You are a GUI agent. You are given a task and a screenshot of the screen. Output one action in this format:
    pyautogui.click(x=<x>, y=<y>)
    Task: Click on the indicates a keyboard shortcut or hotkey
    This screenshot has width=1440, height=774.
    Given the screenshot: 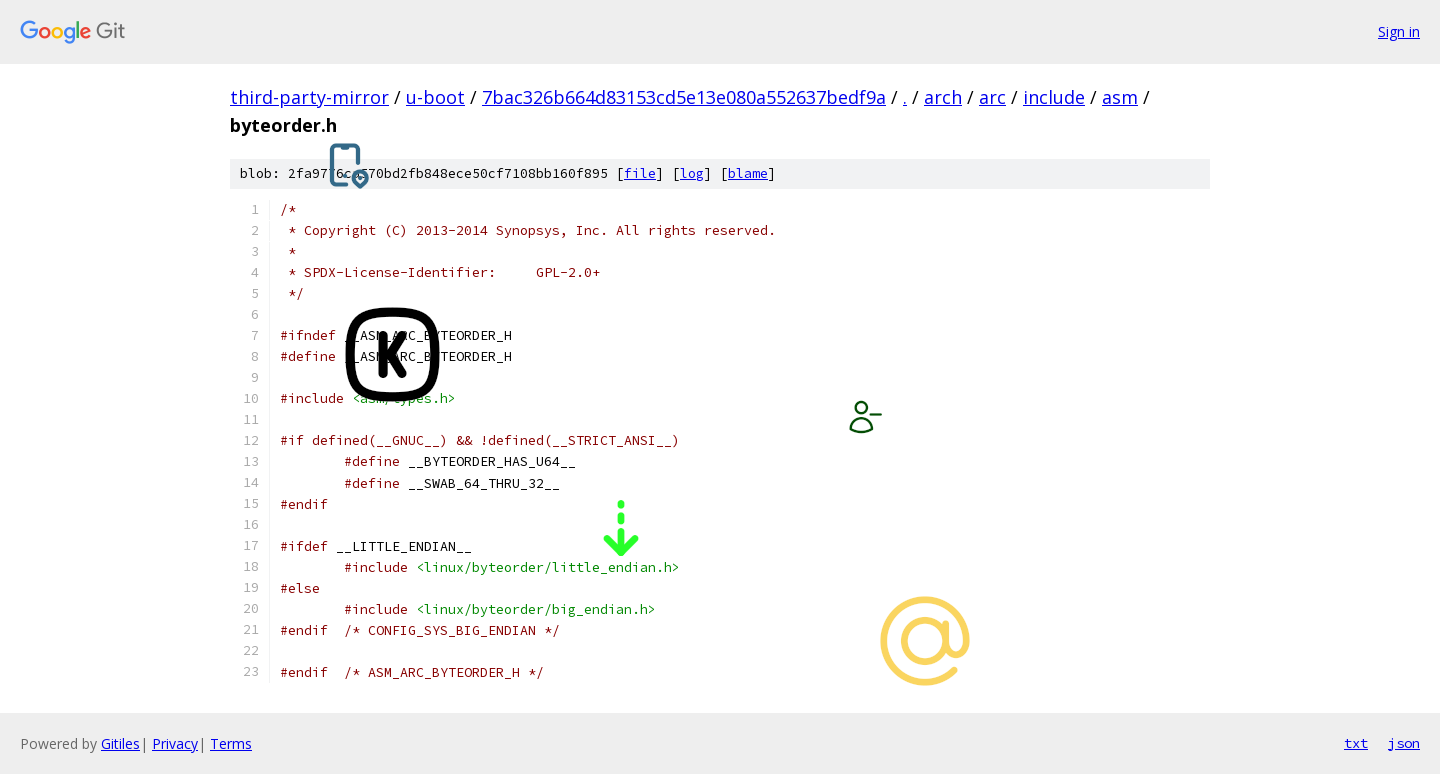 What is the action you would take?
    pyautogui.click(x=392, y=354)
    